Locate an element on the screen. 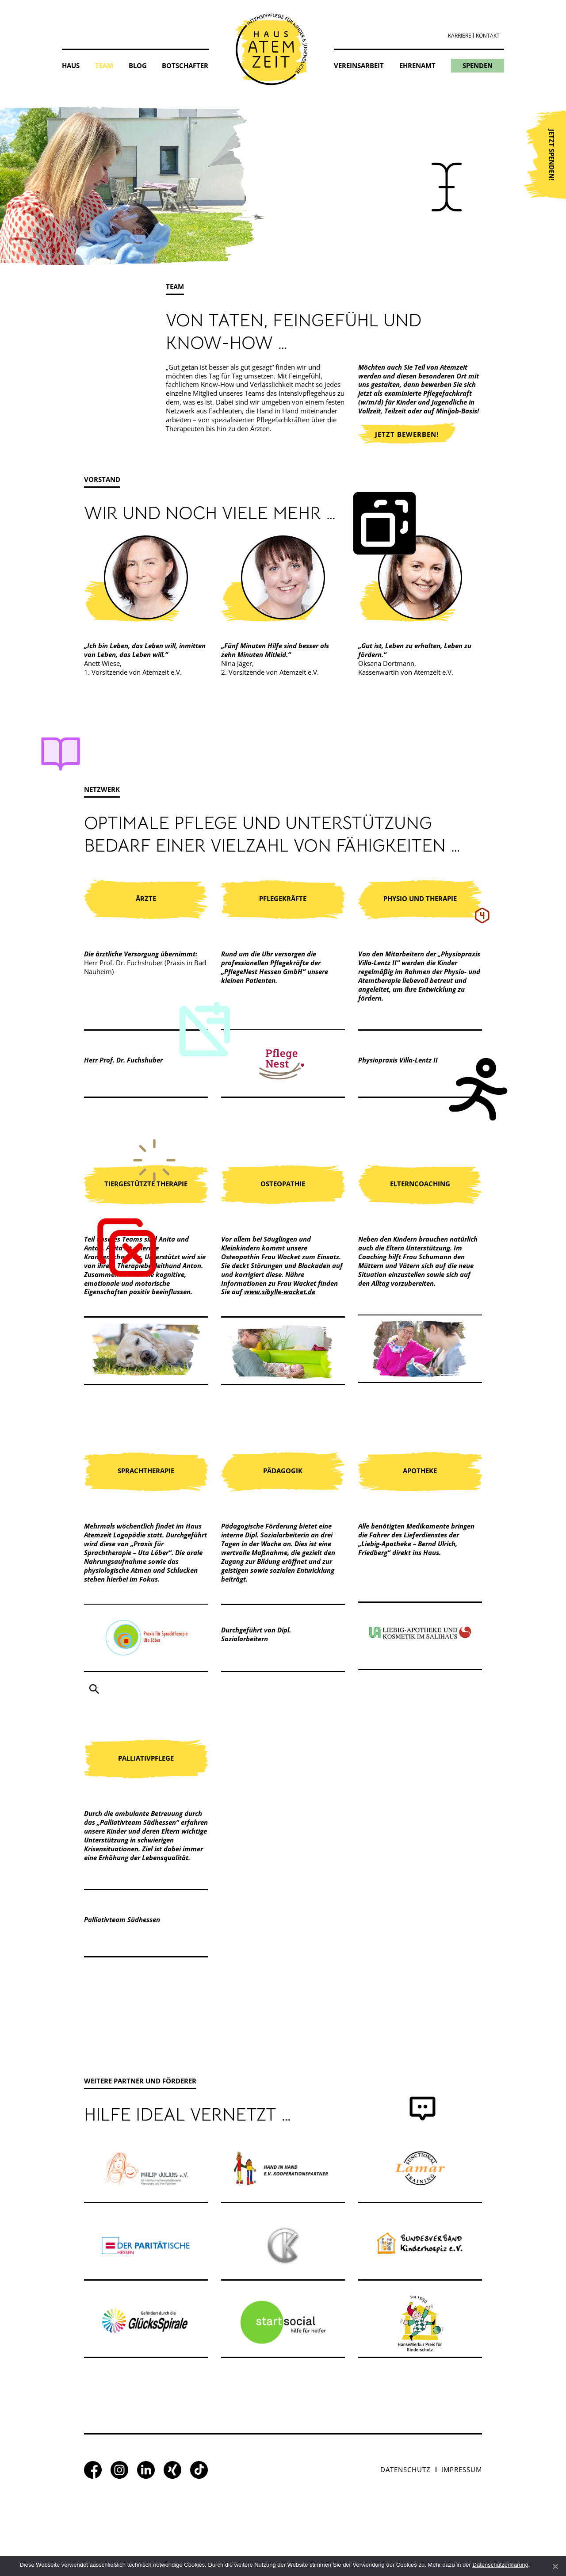 The image size is (566, 2576). open chat or messaging is located at coordinates (422, 2107).